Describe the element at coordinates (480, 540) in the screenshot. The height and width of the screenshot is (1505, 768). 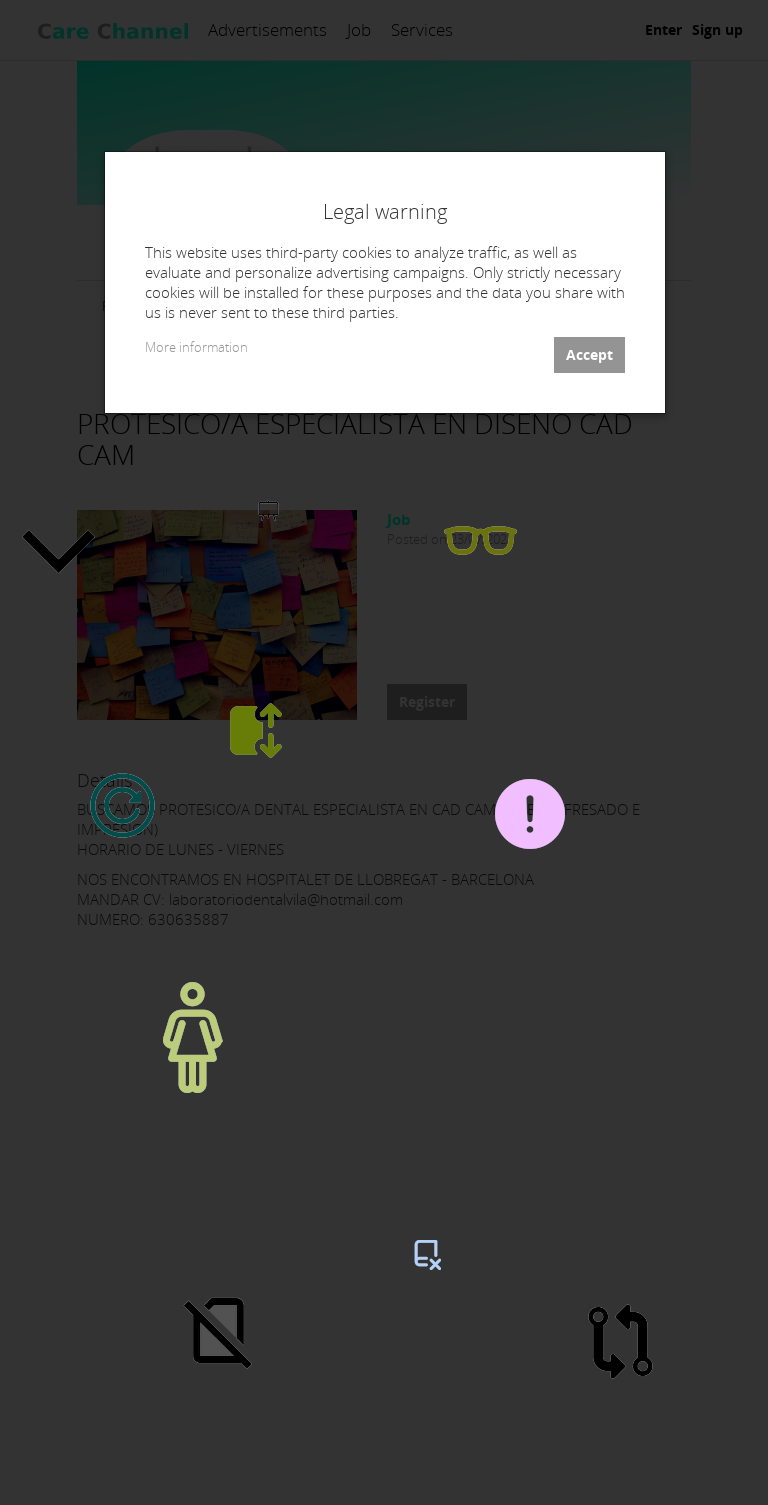
I see `enable reading mode or accessibility features` at that location.